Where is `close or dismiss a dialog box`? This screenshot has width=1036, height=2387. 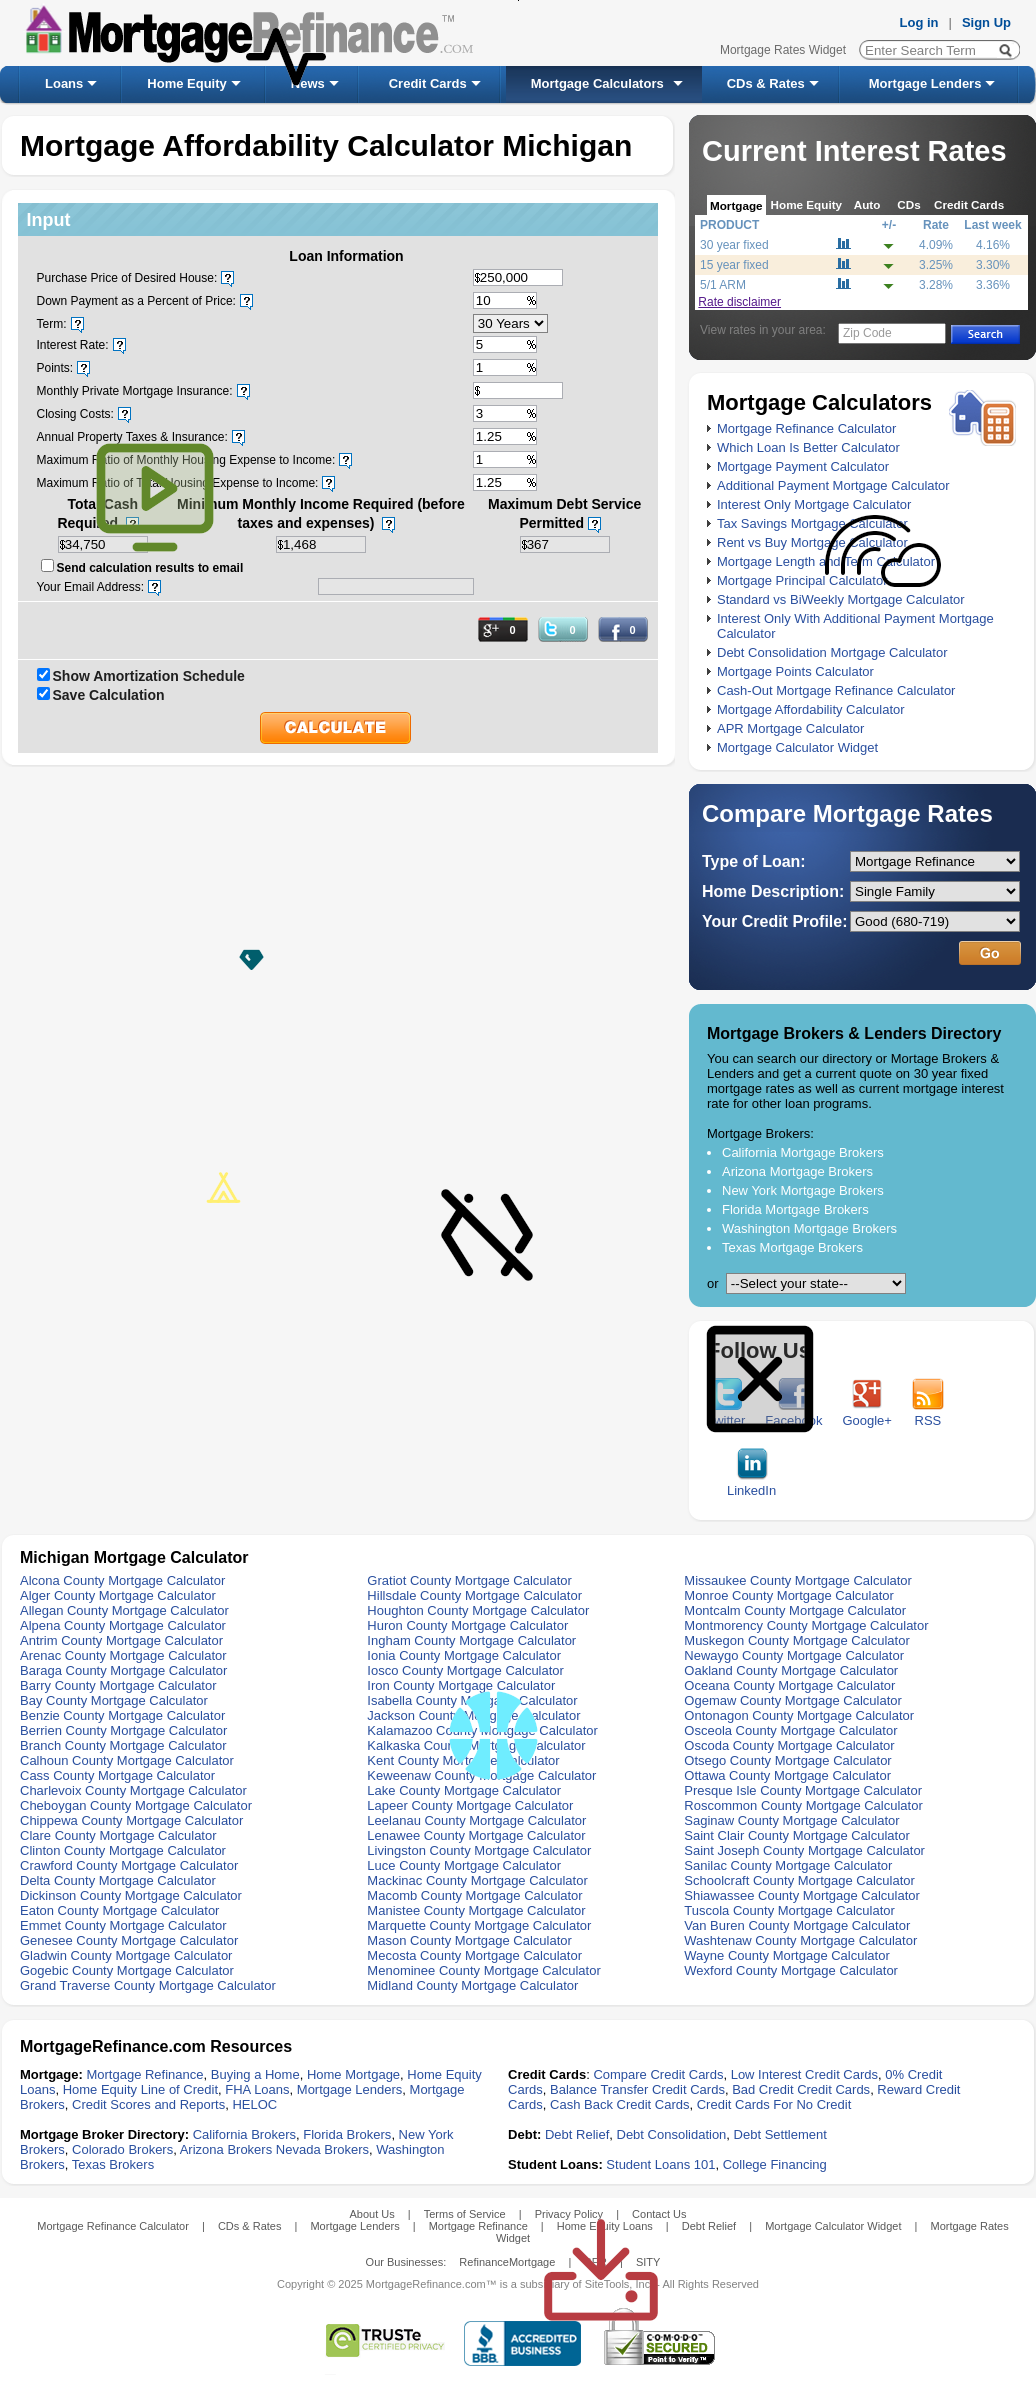
close or dismiss a dialog box is located at coordinates (760, 1379).